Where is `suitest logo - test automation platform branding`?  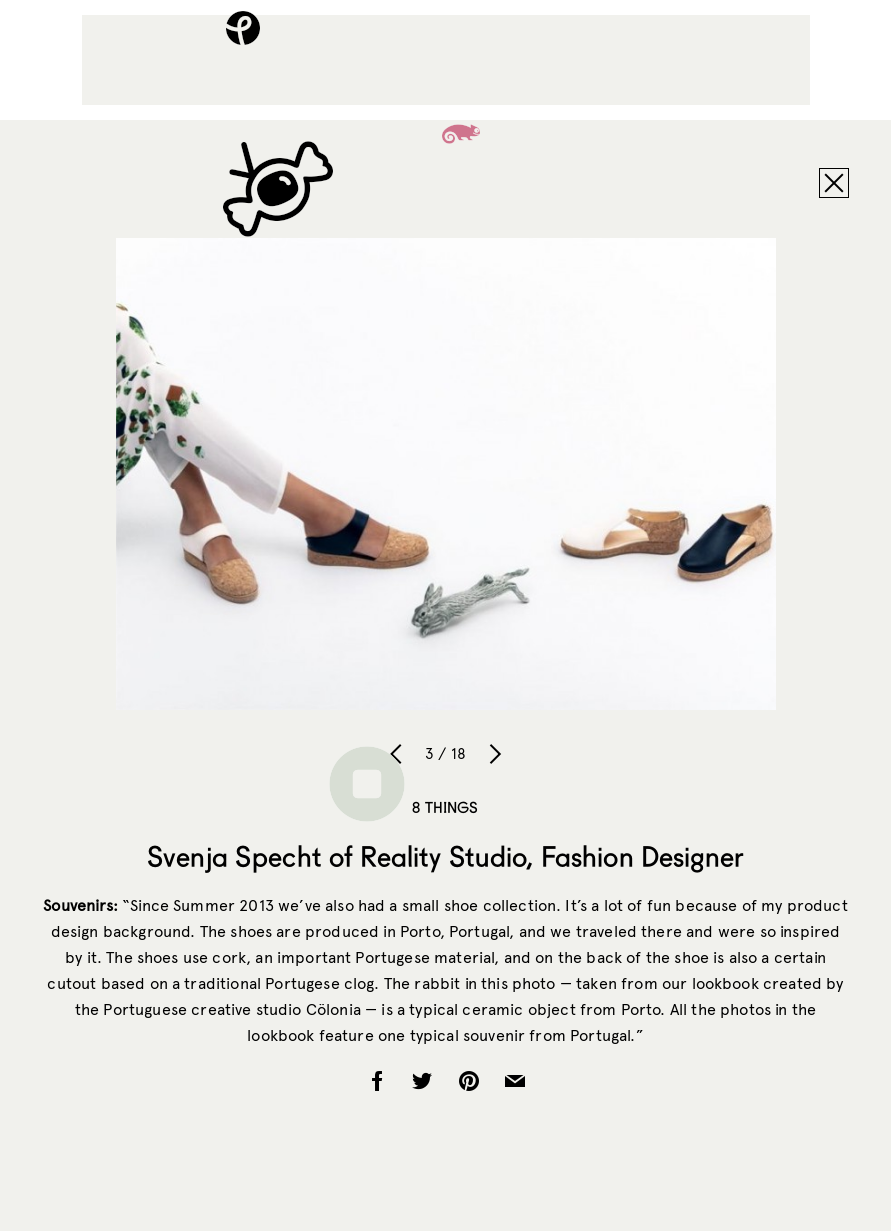 suitest logo - test automation platform branding is located at coordinates (278, 189).